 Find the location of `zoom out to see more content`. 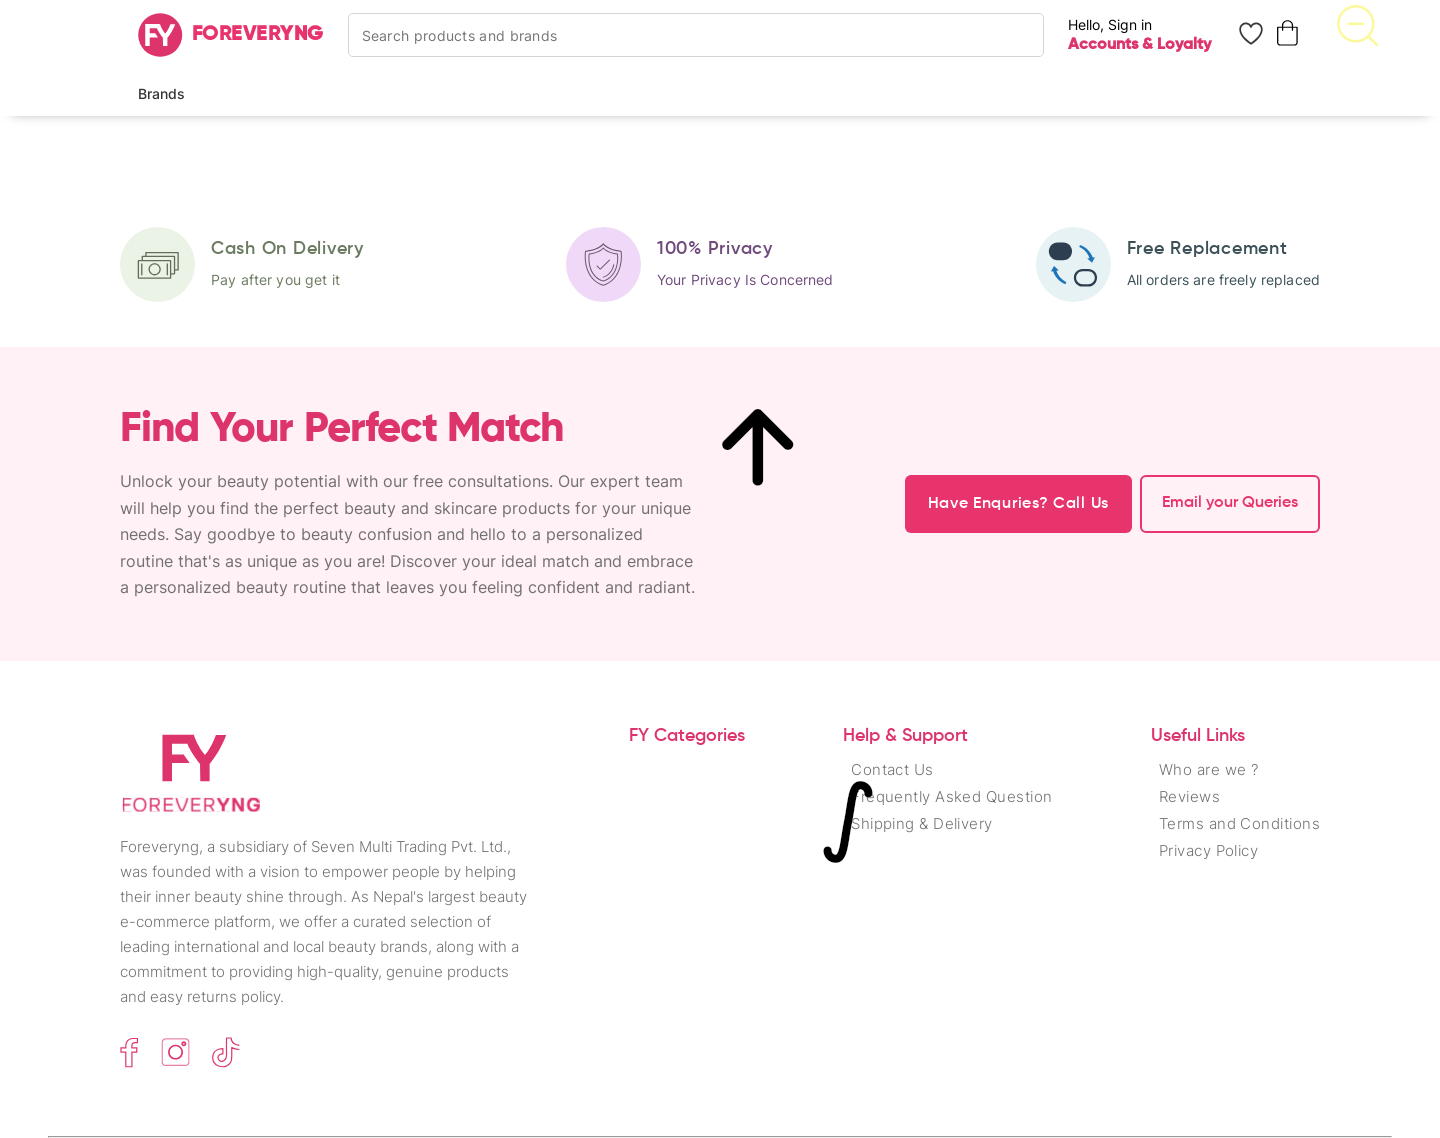

zoom out to see more content is located at coordinates (1358, 26).